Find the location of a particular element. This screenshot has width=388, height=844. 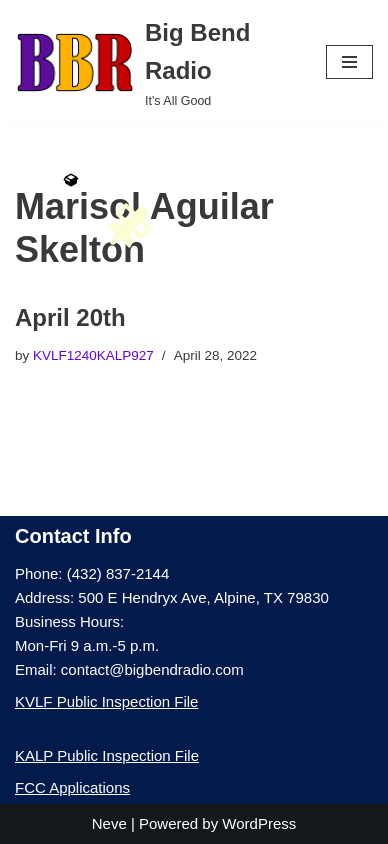

view package contents is located at coordinates (71, 180).